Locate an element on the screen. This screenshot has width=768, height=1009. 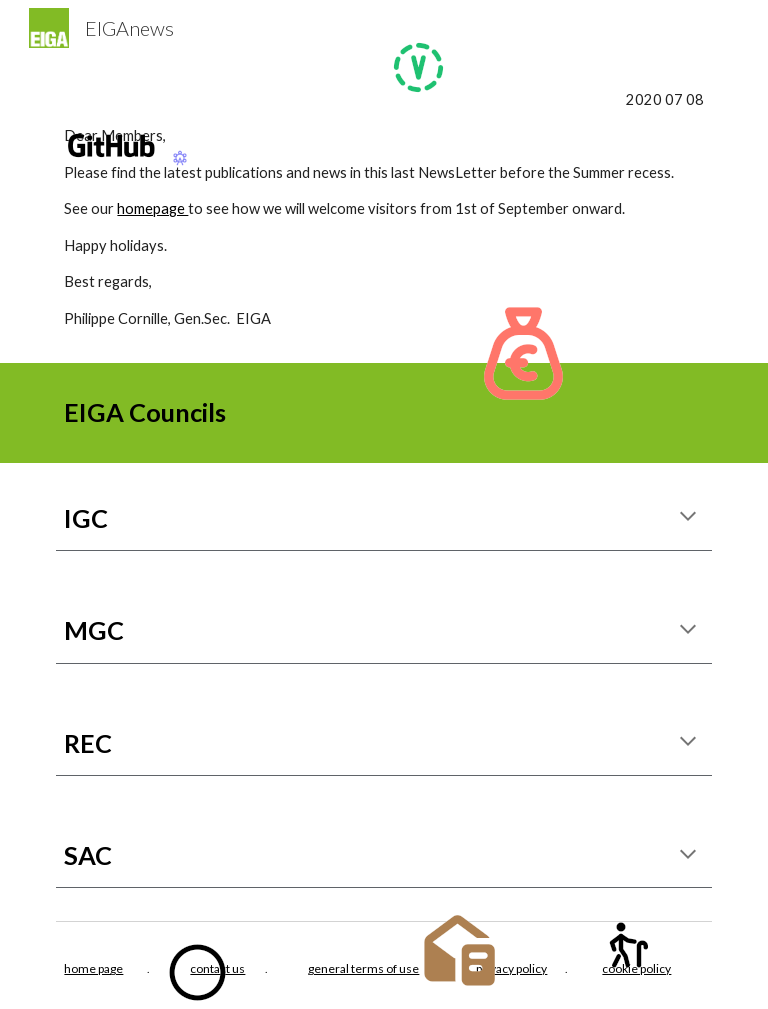
view euro tax information is located at coordinates (523, 353).